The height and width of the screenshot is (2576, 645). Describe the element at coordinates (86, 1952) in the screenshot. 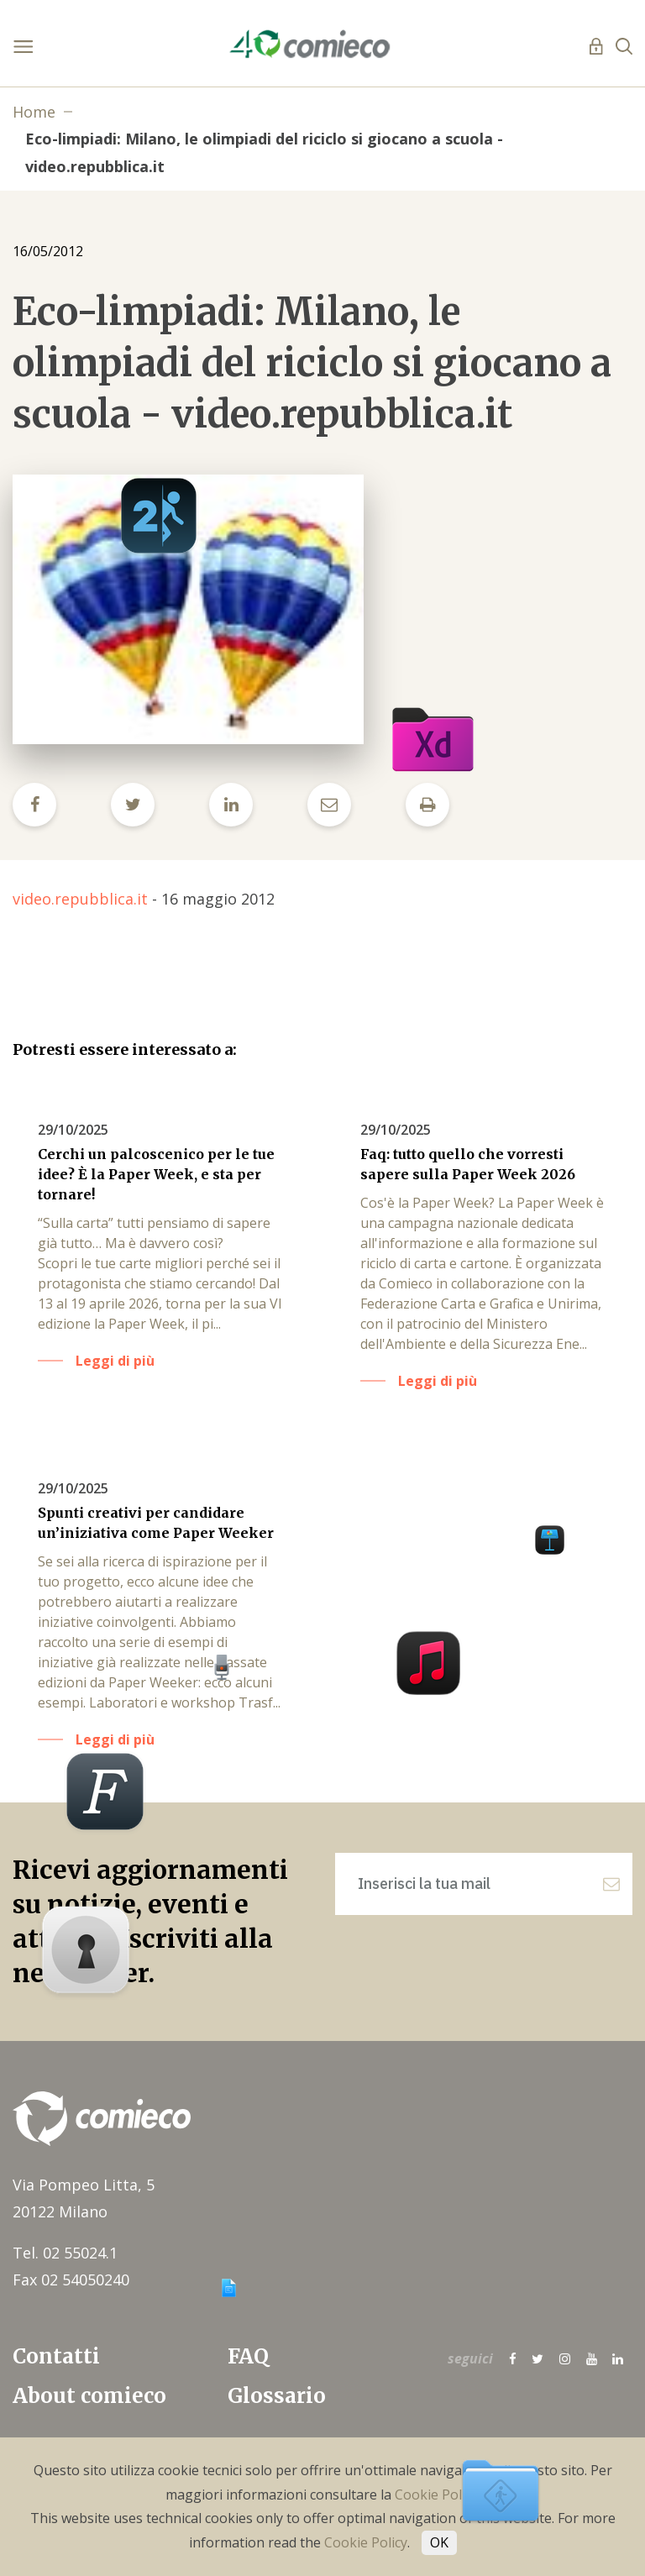

I see `enter password to authenticate` at that location.